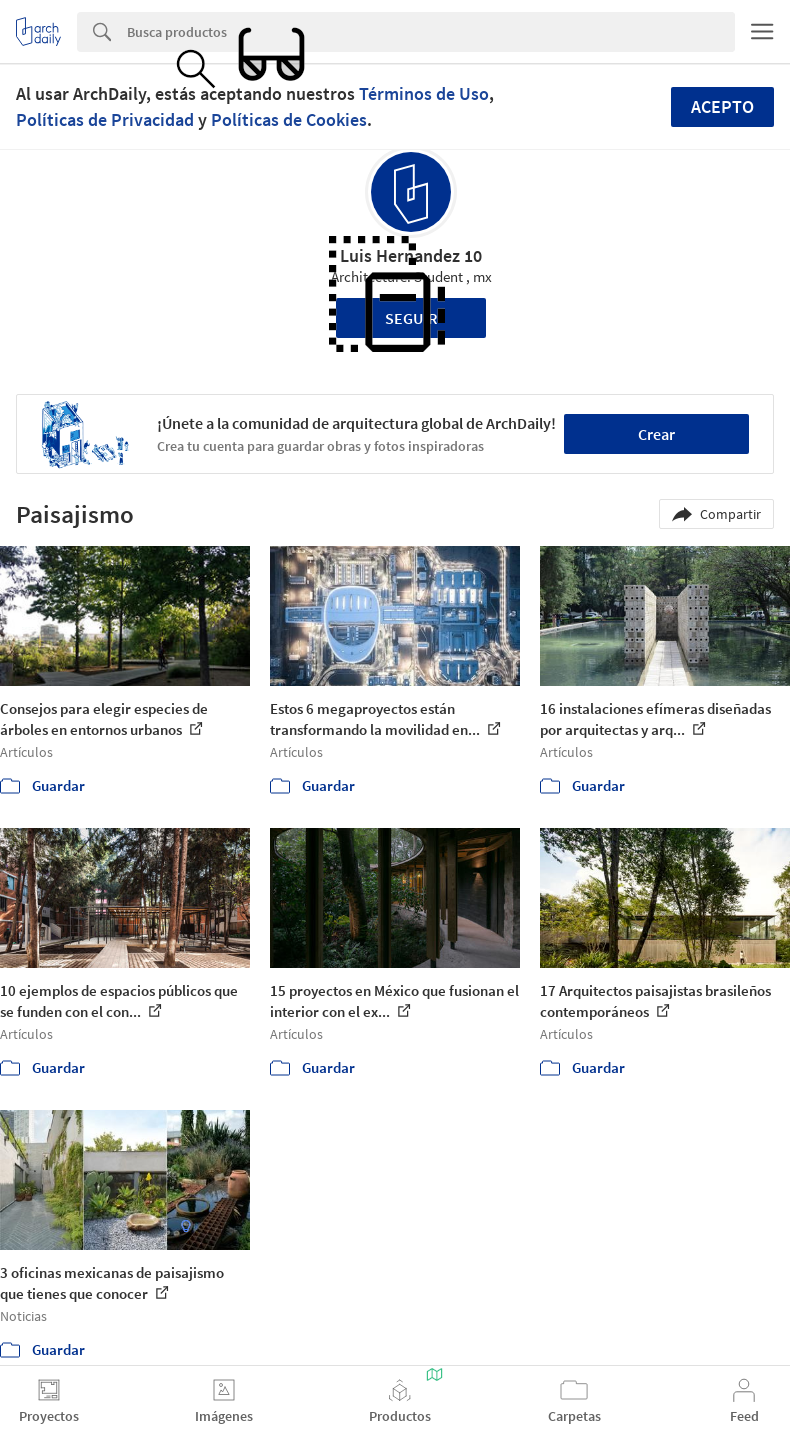 This screenshot has width=790, height=1440. What do you see at coordinates (271, 55) in the screenshot?
I see `toggle summer or vacation mode` at bounding box center [271, 55].